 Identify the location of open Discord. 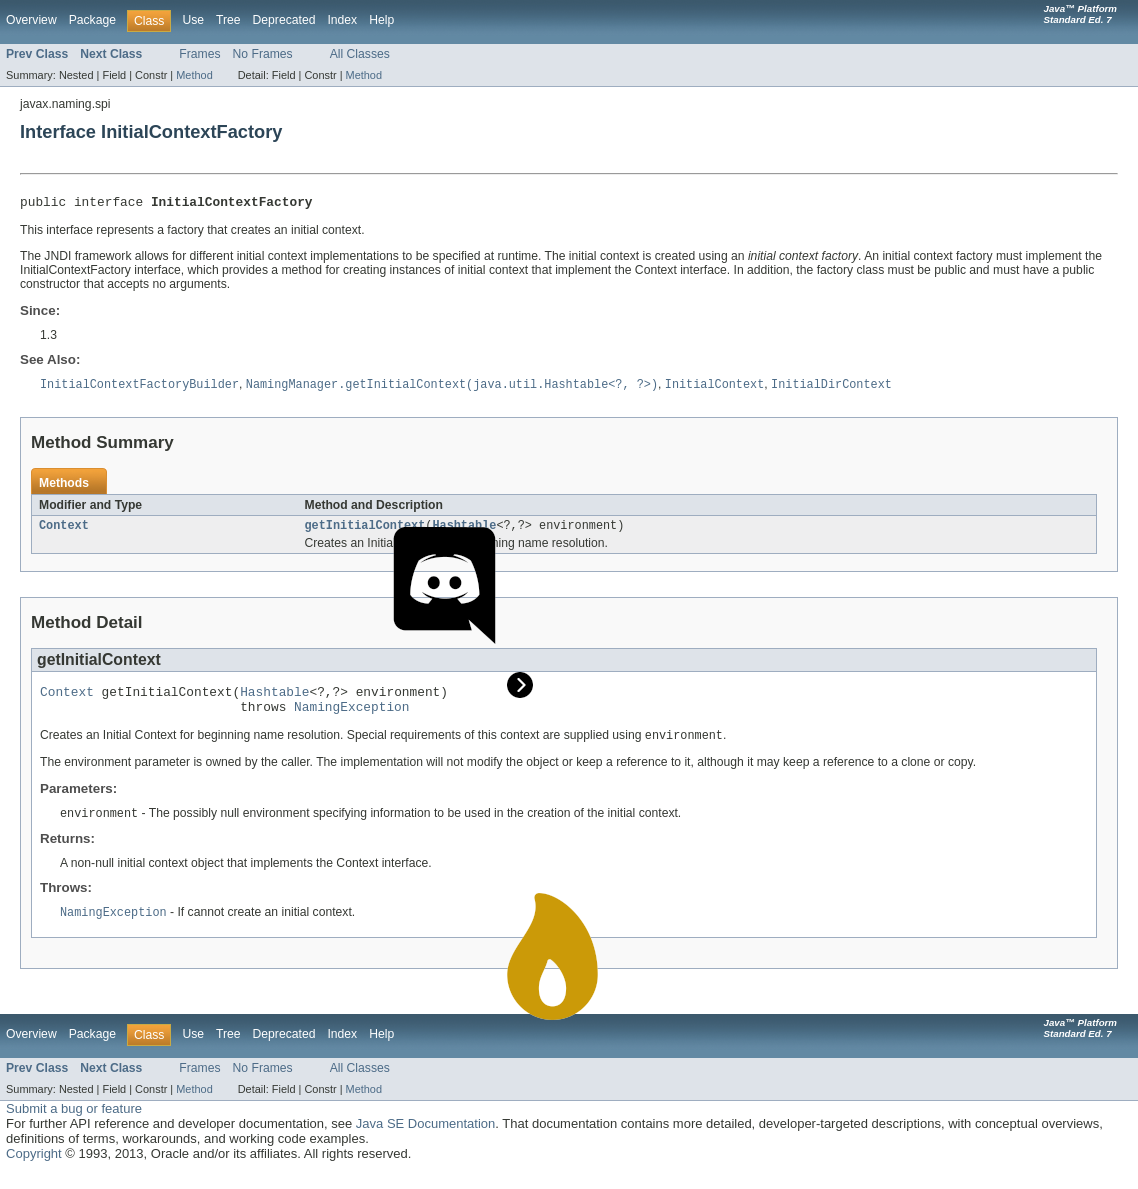
(444, 585).